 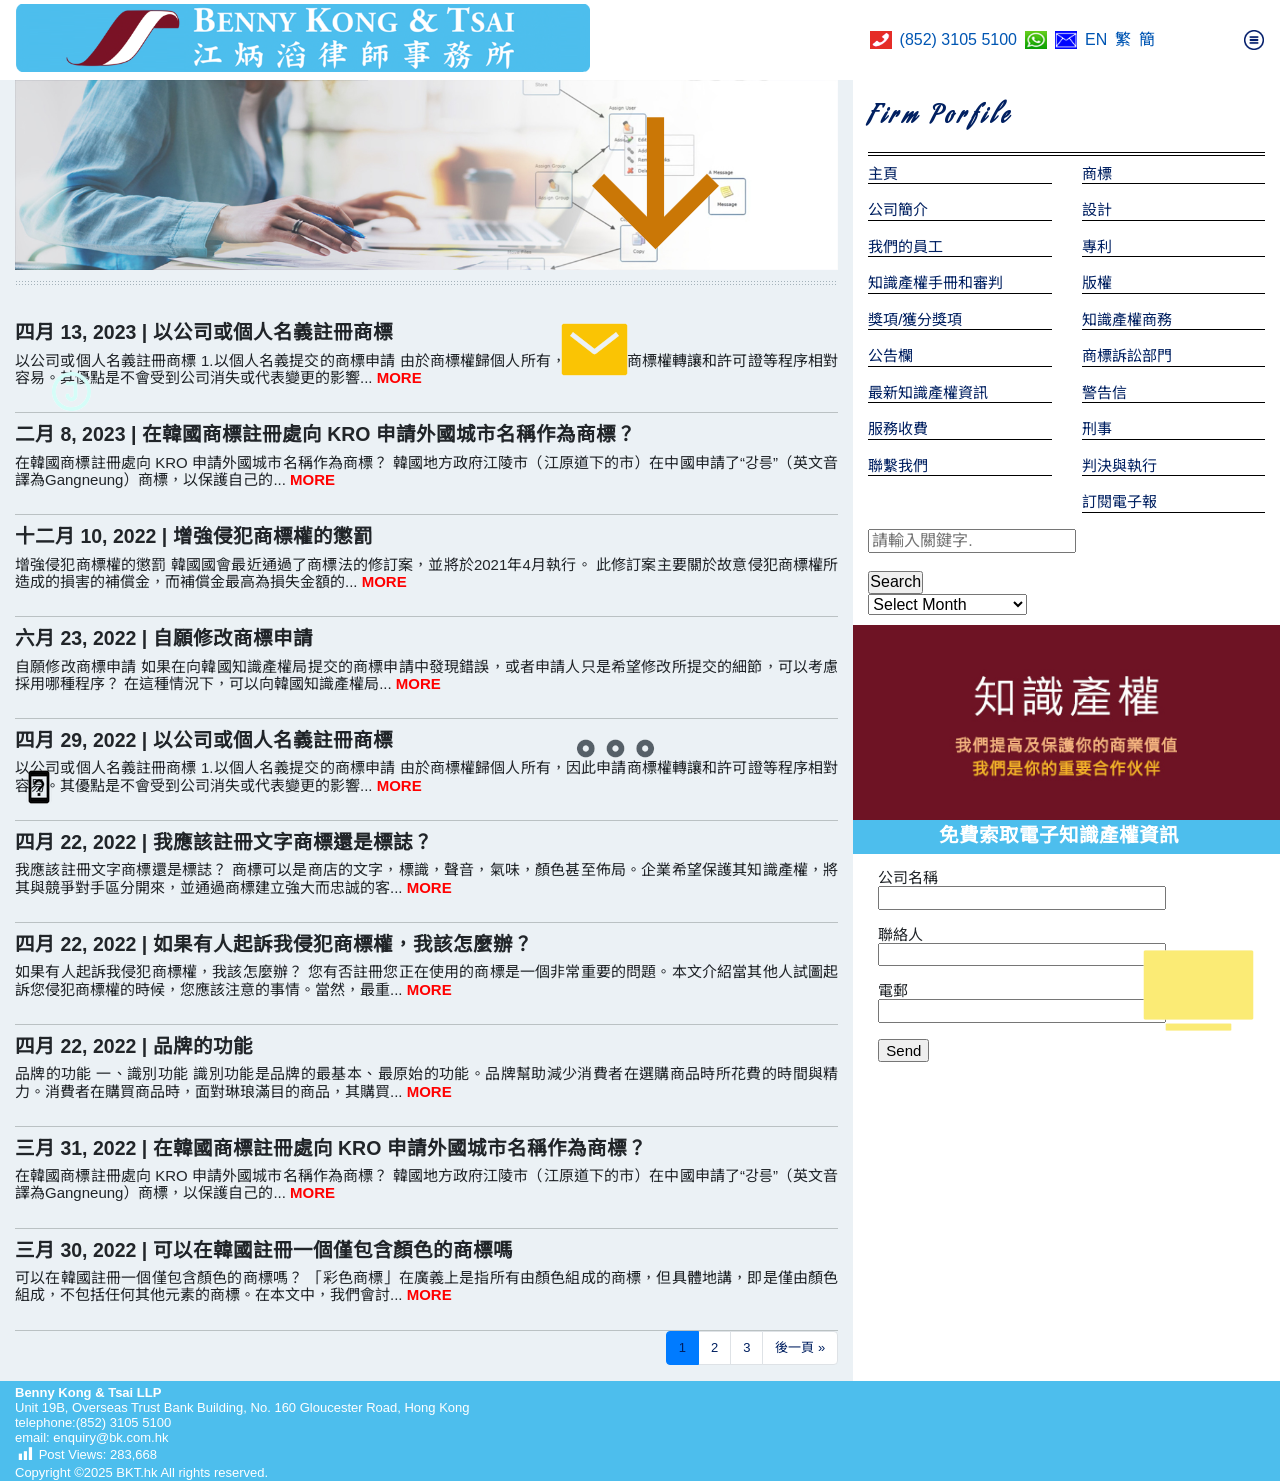 What do you see at coordinates (71, 391) in the screenshot?
I see `indicates items or contacts starting with the letter J` at bounding box center [71, 391].